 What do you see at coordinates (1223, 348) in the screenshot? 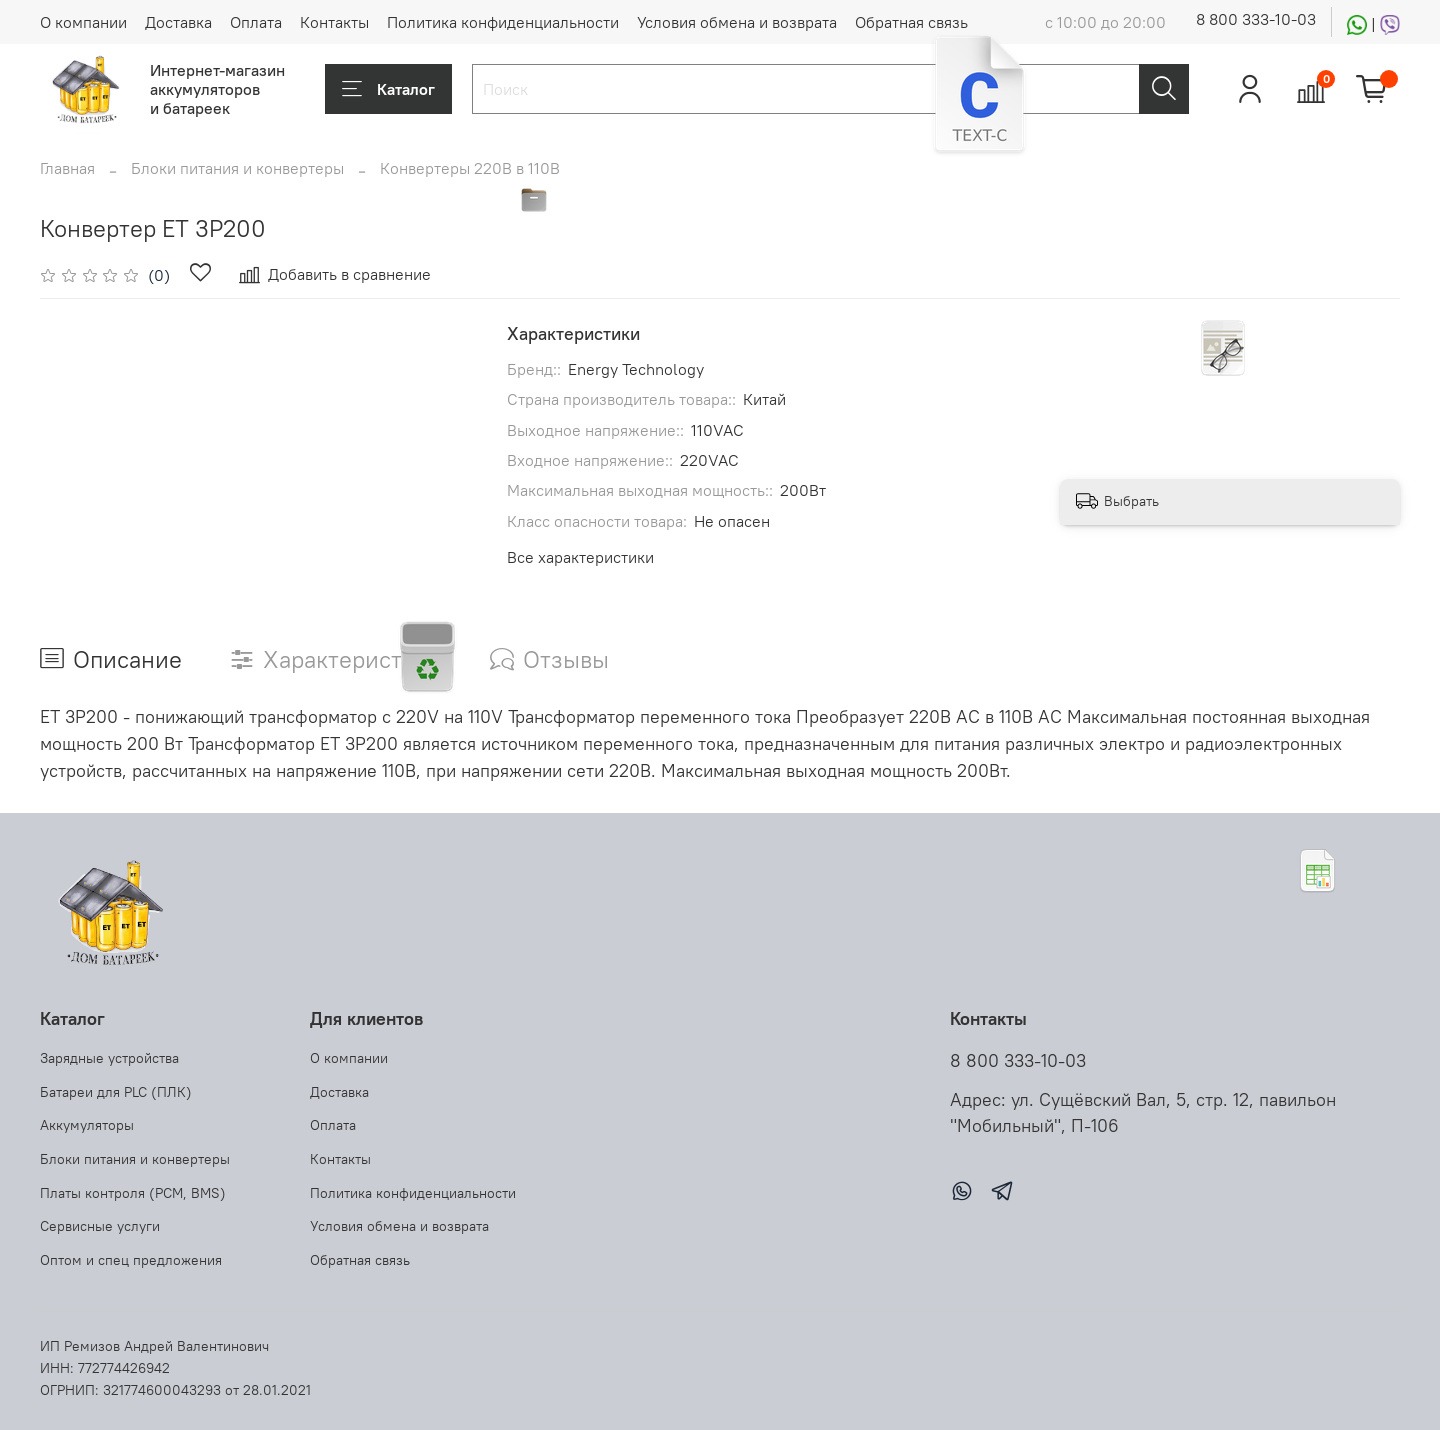
I see `open office productivity suite` at bounding box center [1223, 348].